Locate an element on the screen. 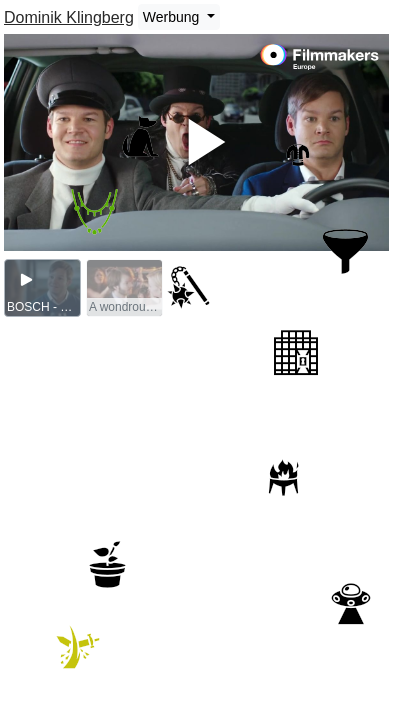 The image size is (393, 720). start a new project or initiative is located at coordinates (107, 564).